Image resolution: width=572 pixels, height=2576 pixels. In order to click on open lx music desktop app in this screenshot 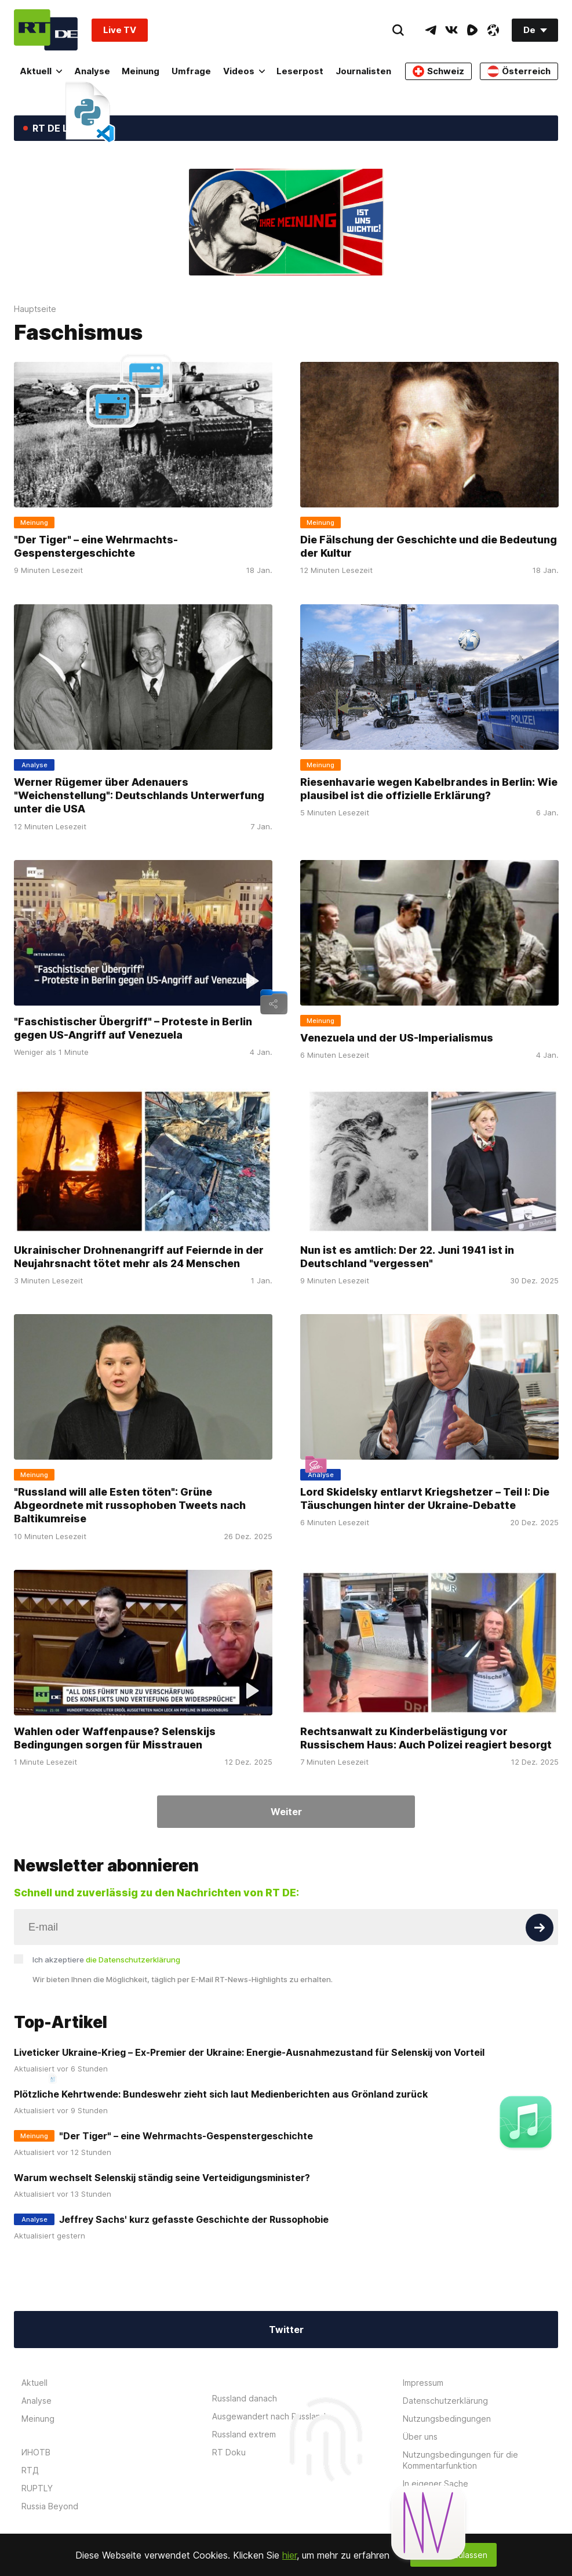, I will do `click(526, 2122)`.